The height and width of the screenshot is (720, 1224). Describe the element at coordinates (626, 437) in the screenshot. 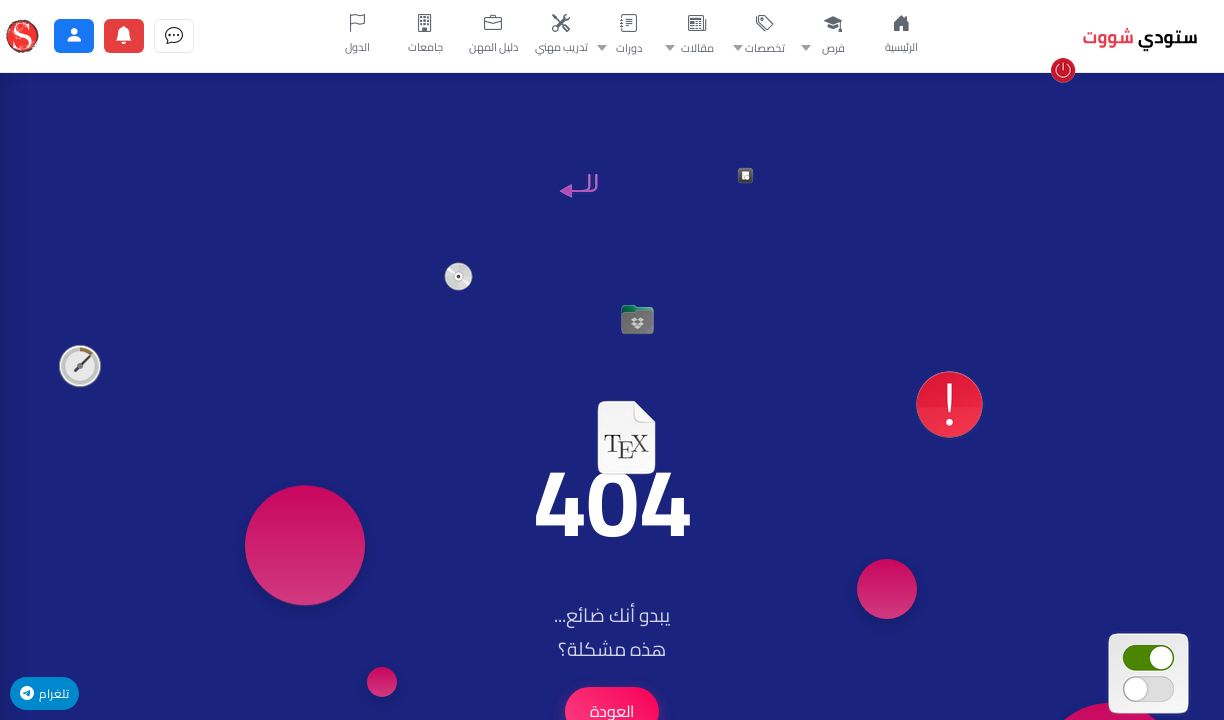

I see `a LaTeX or TeX document file` at that location.